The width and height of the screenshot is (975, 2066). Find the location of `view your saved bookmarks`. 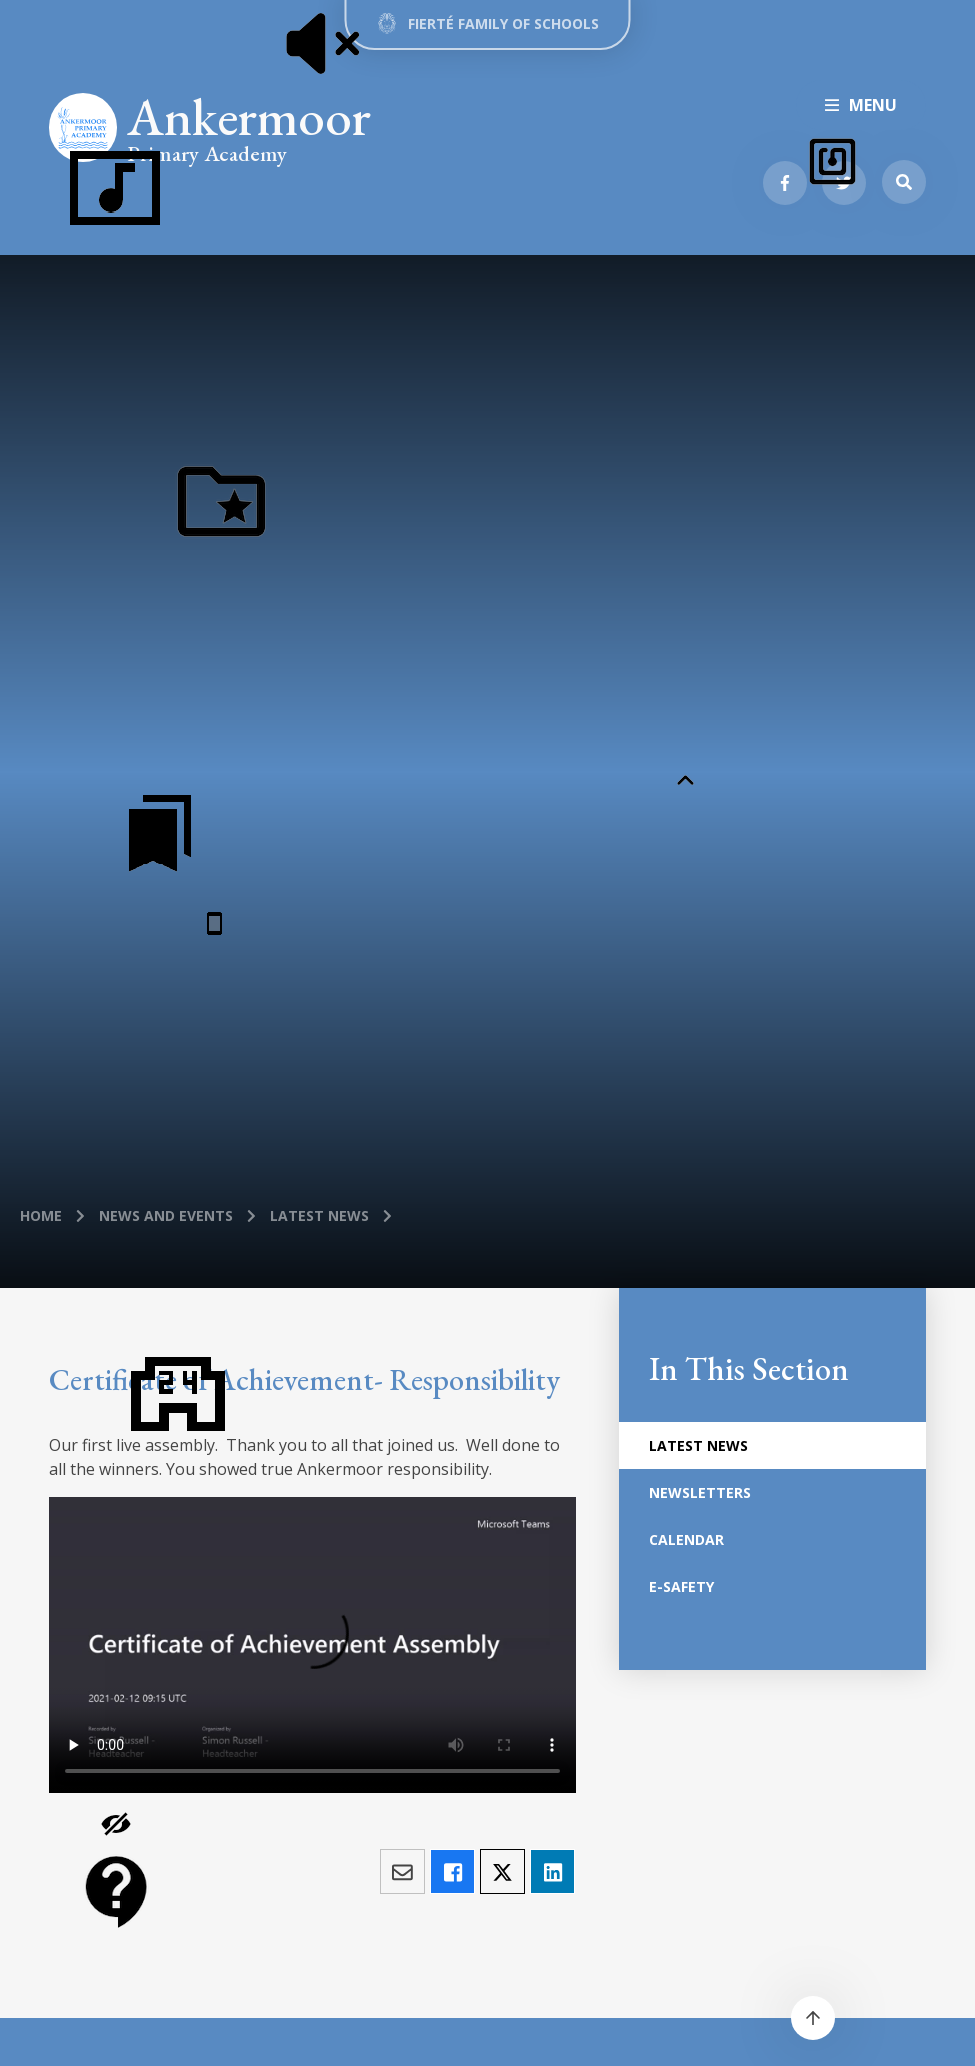

view your saved bookmarks is located at coordinates (160, 833).